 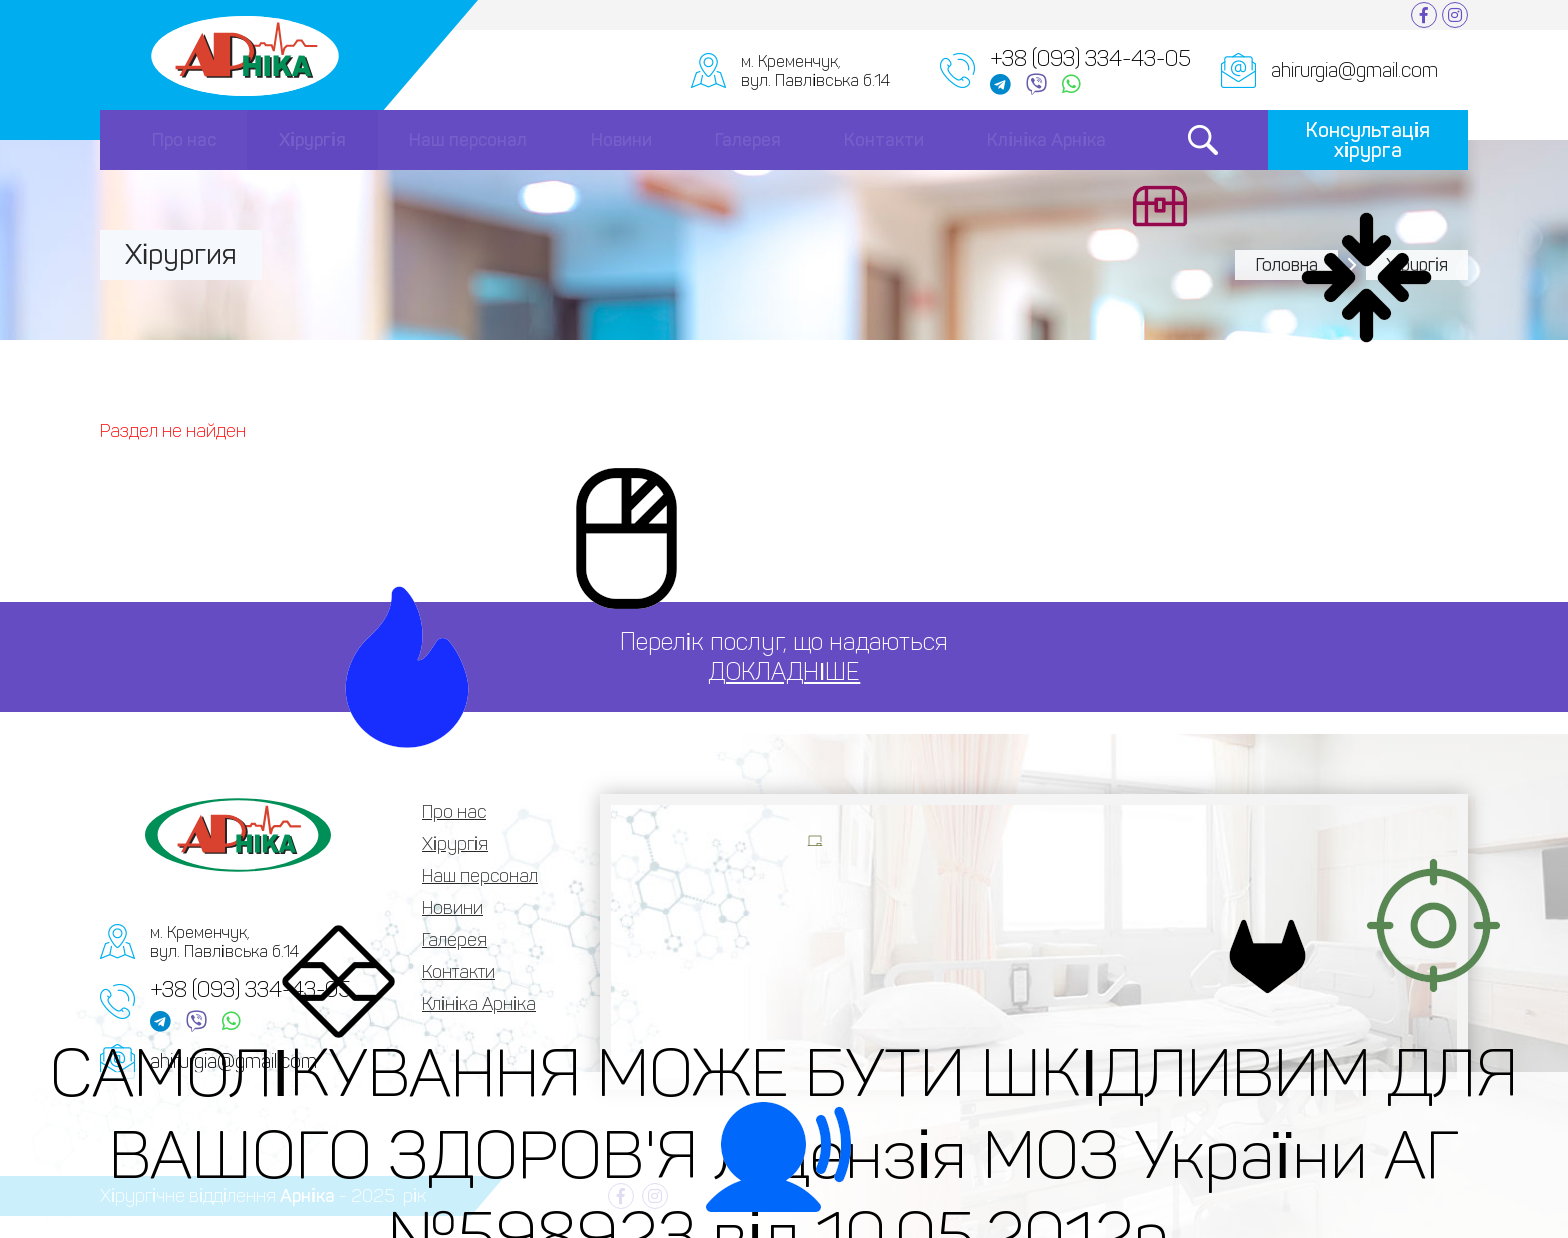 I want to click on collapse or minimize content, so click(x=1366, y=277).